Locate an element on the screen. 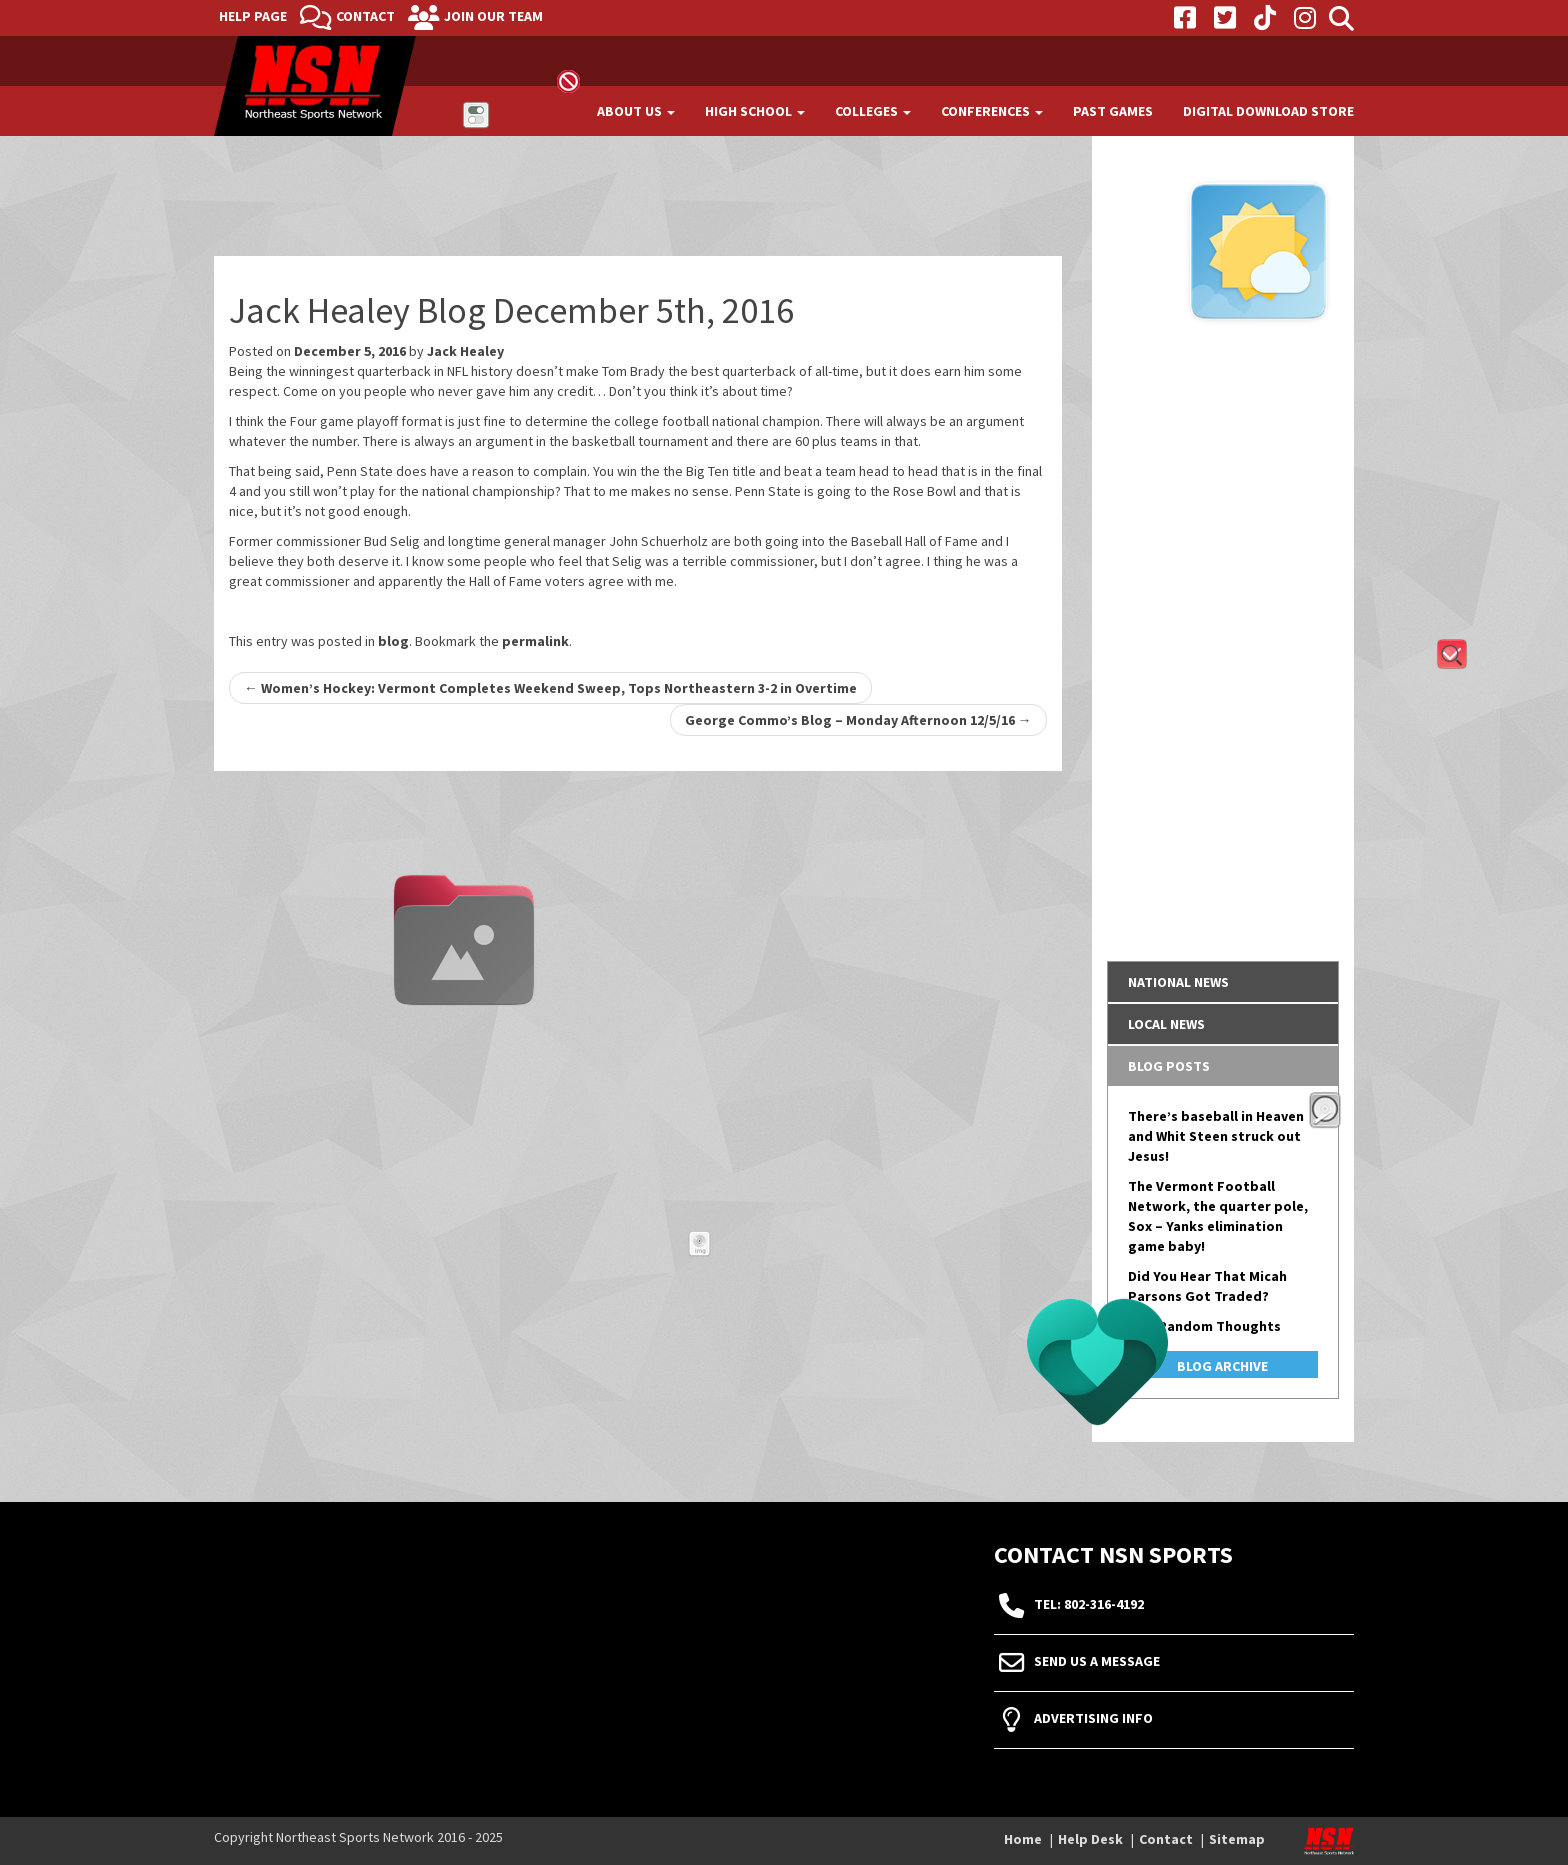  open the microsoft family safety app is located at coordinates (1097, 1360).